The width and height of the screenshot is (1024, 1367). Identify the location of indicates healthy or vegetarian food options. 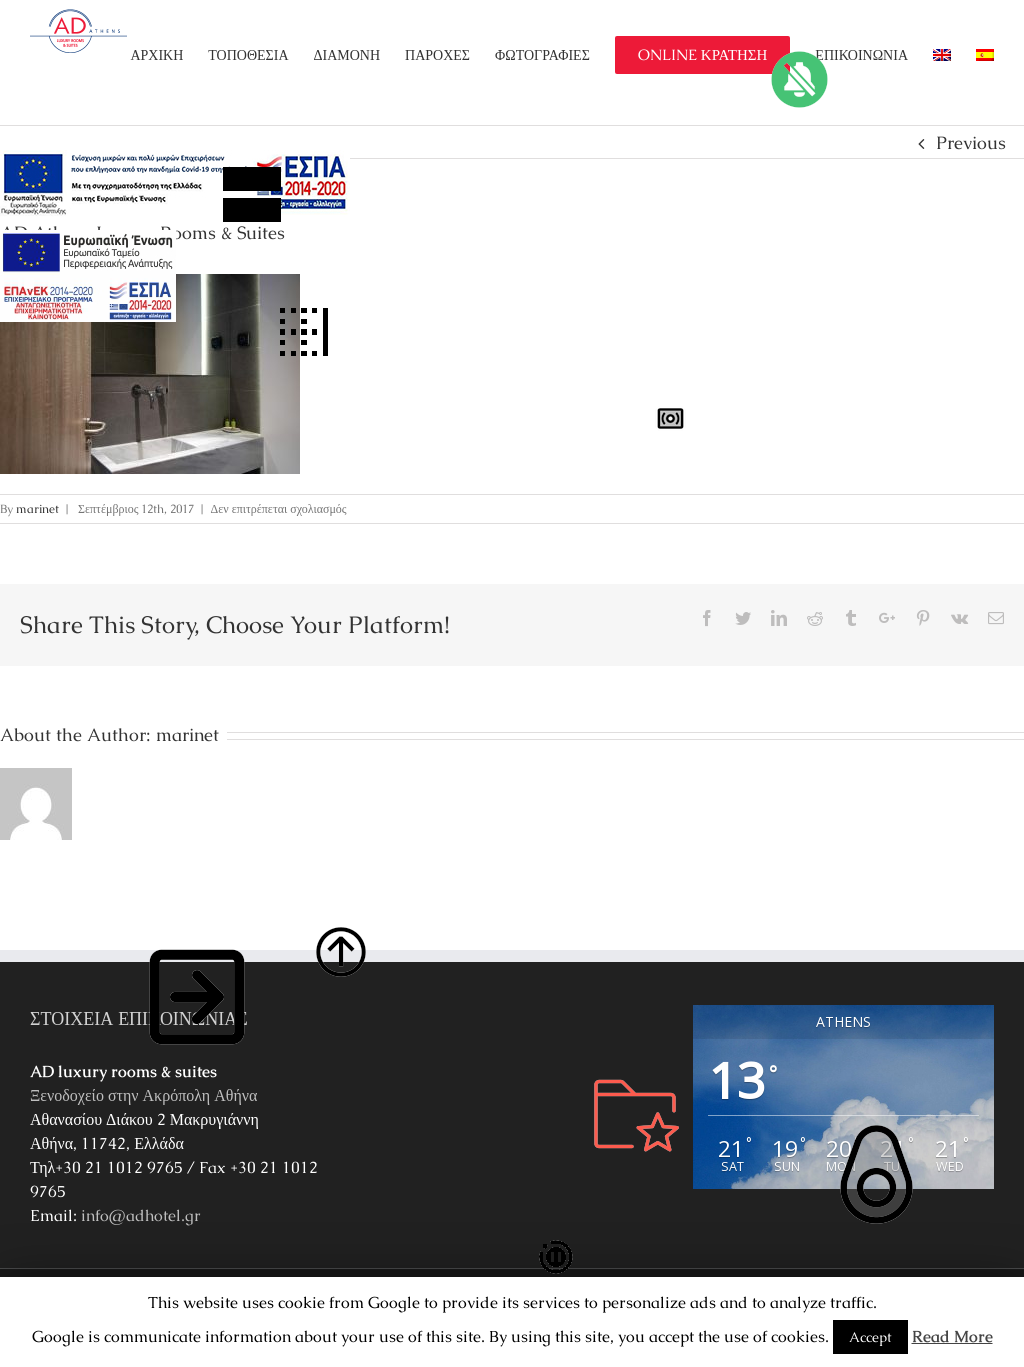
(876, 1174).